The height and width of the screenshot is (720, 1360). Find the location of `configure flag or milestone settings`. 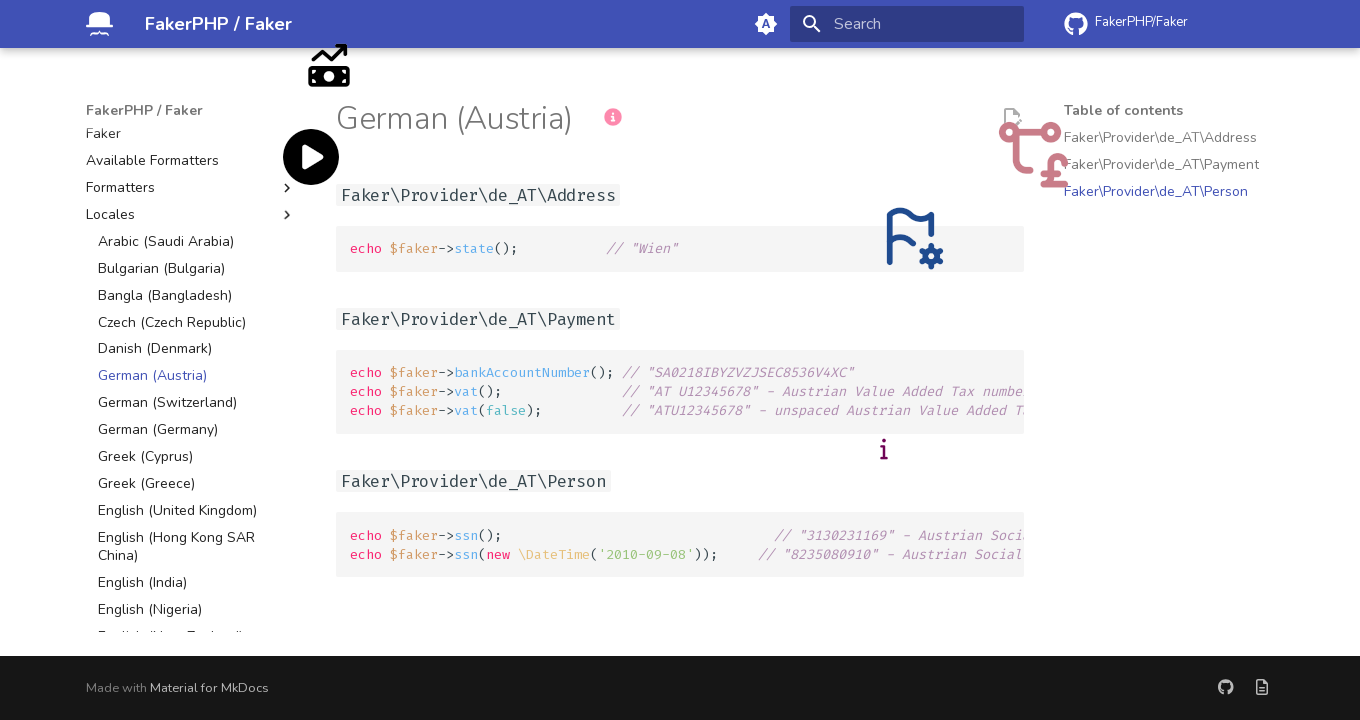

configure flag or milestone settings is located at coordinates (910, 235).